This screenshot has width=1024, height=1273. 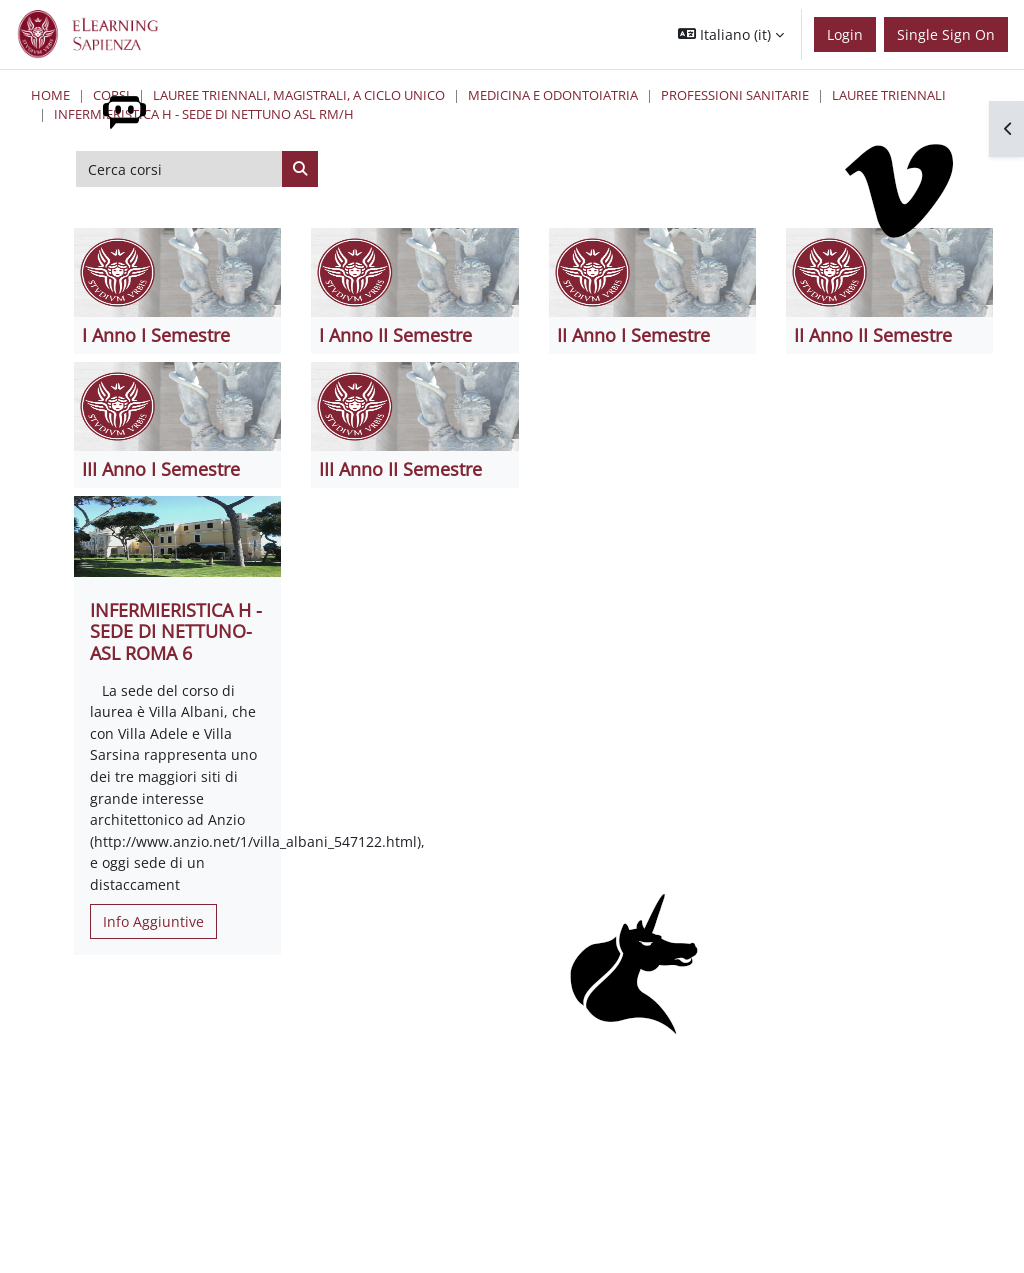 What do you see at coordinates (124, 112) in the screenshot?
I see `open the Poe AI chat app` at bounding box center [124, 112].